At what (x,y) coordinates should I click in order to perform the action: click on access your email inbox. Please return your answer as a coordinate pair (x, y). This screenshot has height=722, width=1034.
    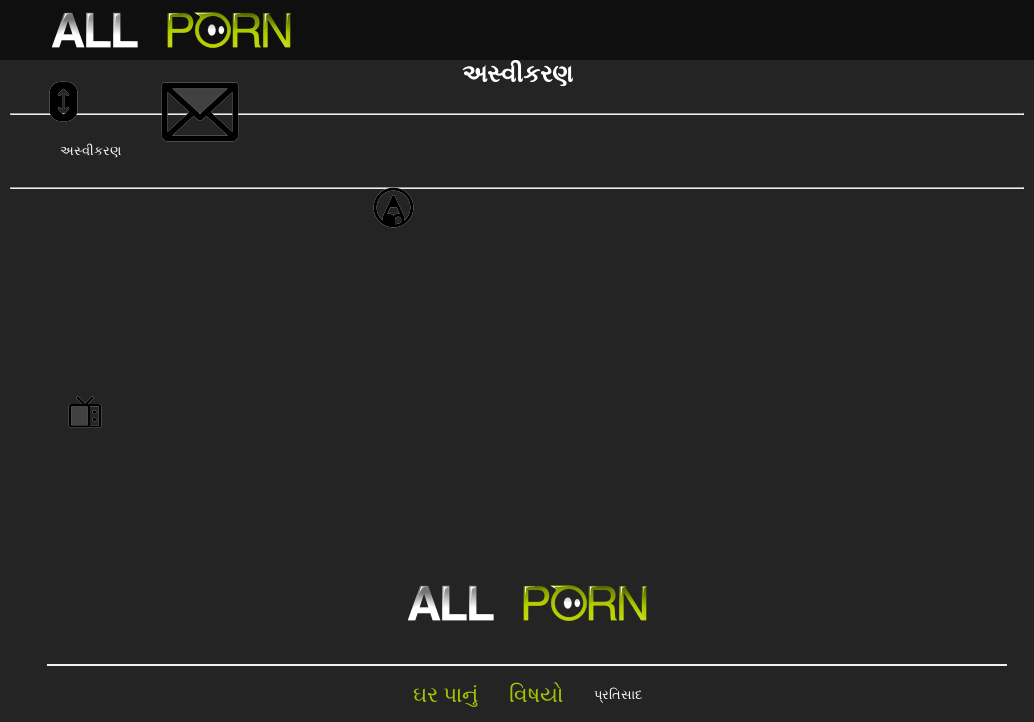
    Looking at the image, I should click on (200, 112).